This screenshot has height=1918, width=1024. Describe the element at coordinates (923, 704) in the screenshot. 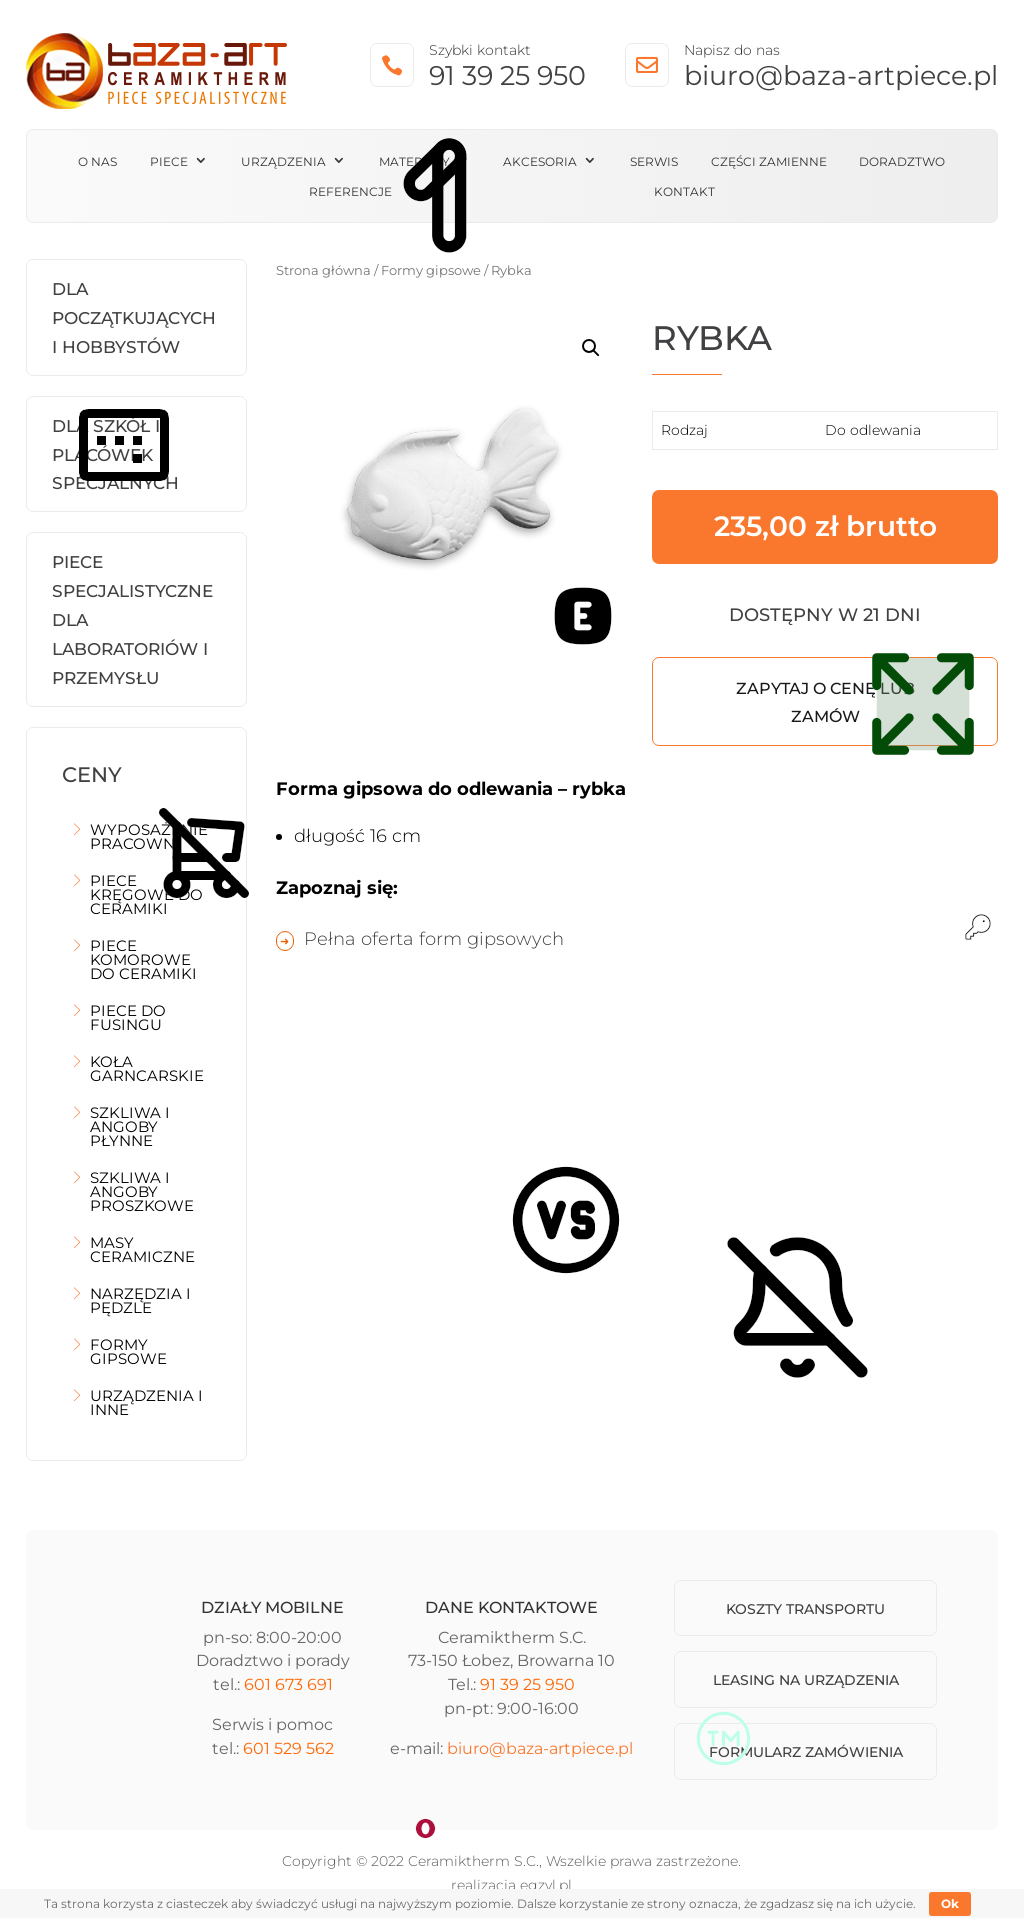

I see `expand to fullscreen mode` at that location.